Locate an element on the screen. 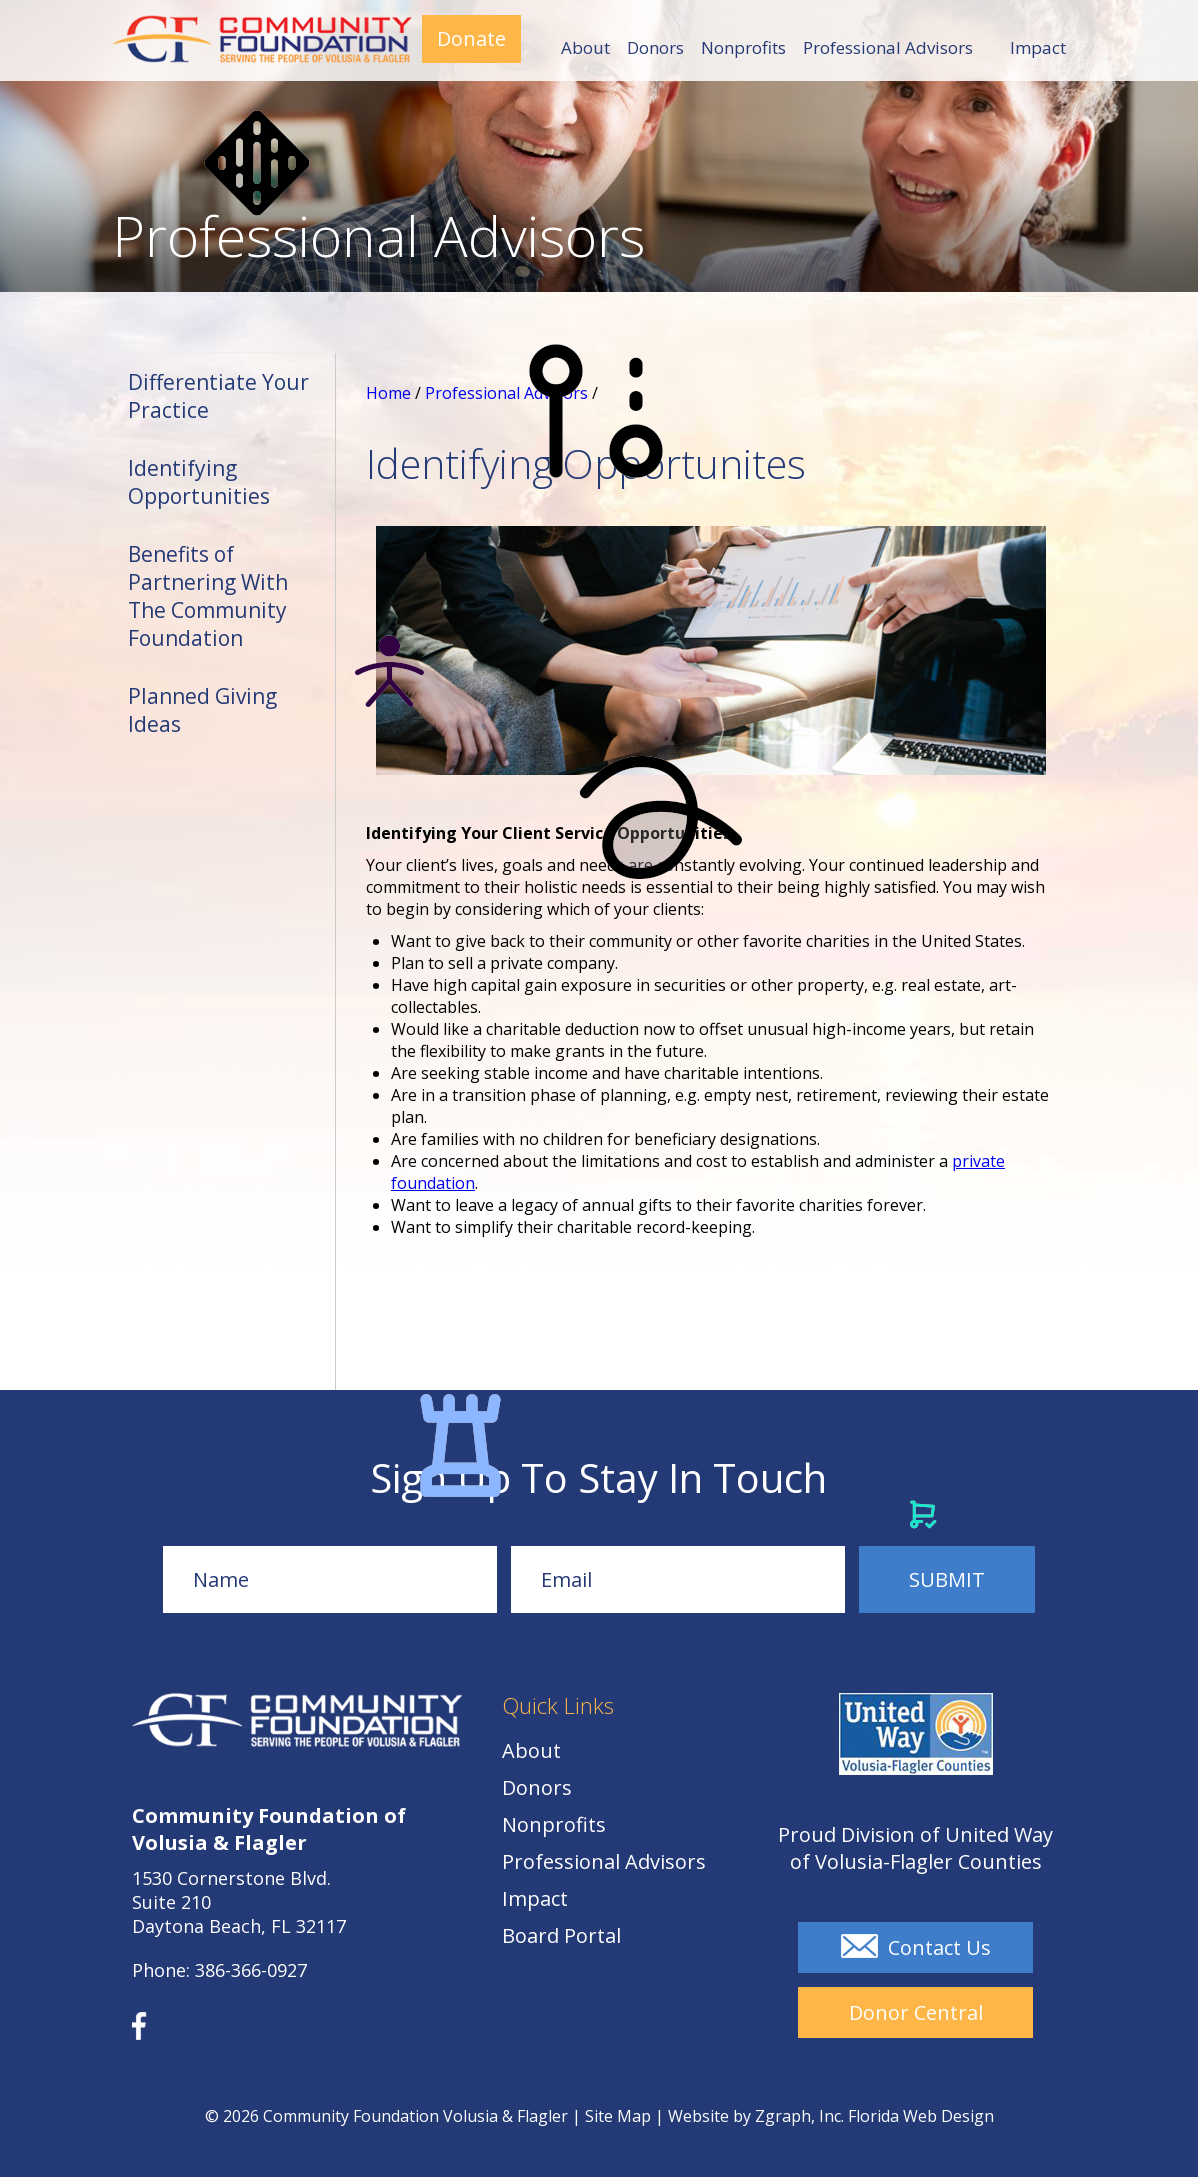 This screenshot has height=2177, width=1198. copy items to another cart is located at coordinates (922, 1514).